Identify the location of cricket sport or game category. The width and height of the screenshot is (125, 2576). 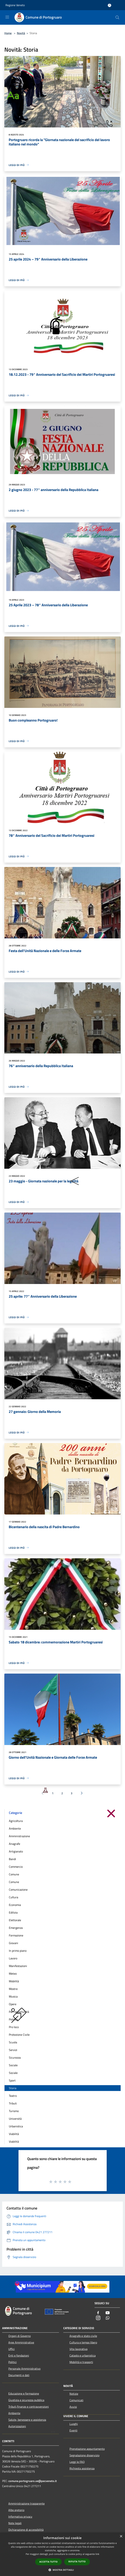
(18, 2015).